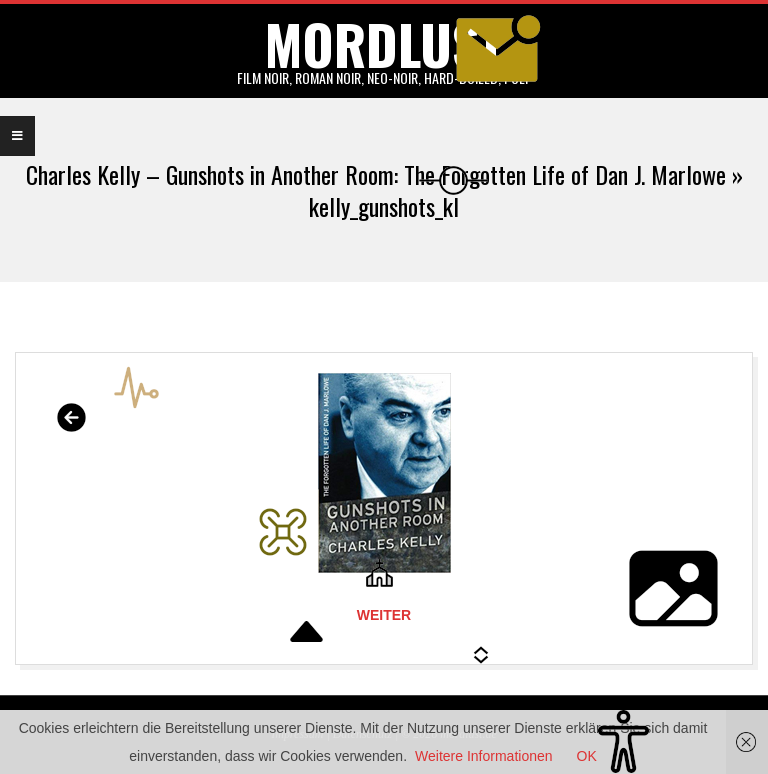  I want to click on view image or photo, so click(673, 588).